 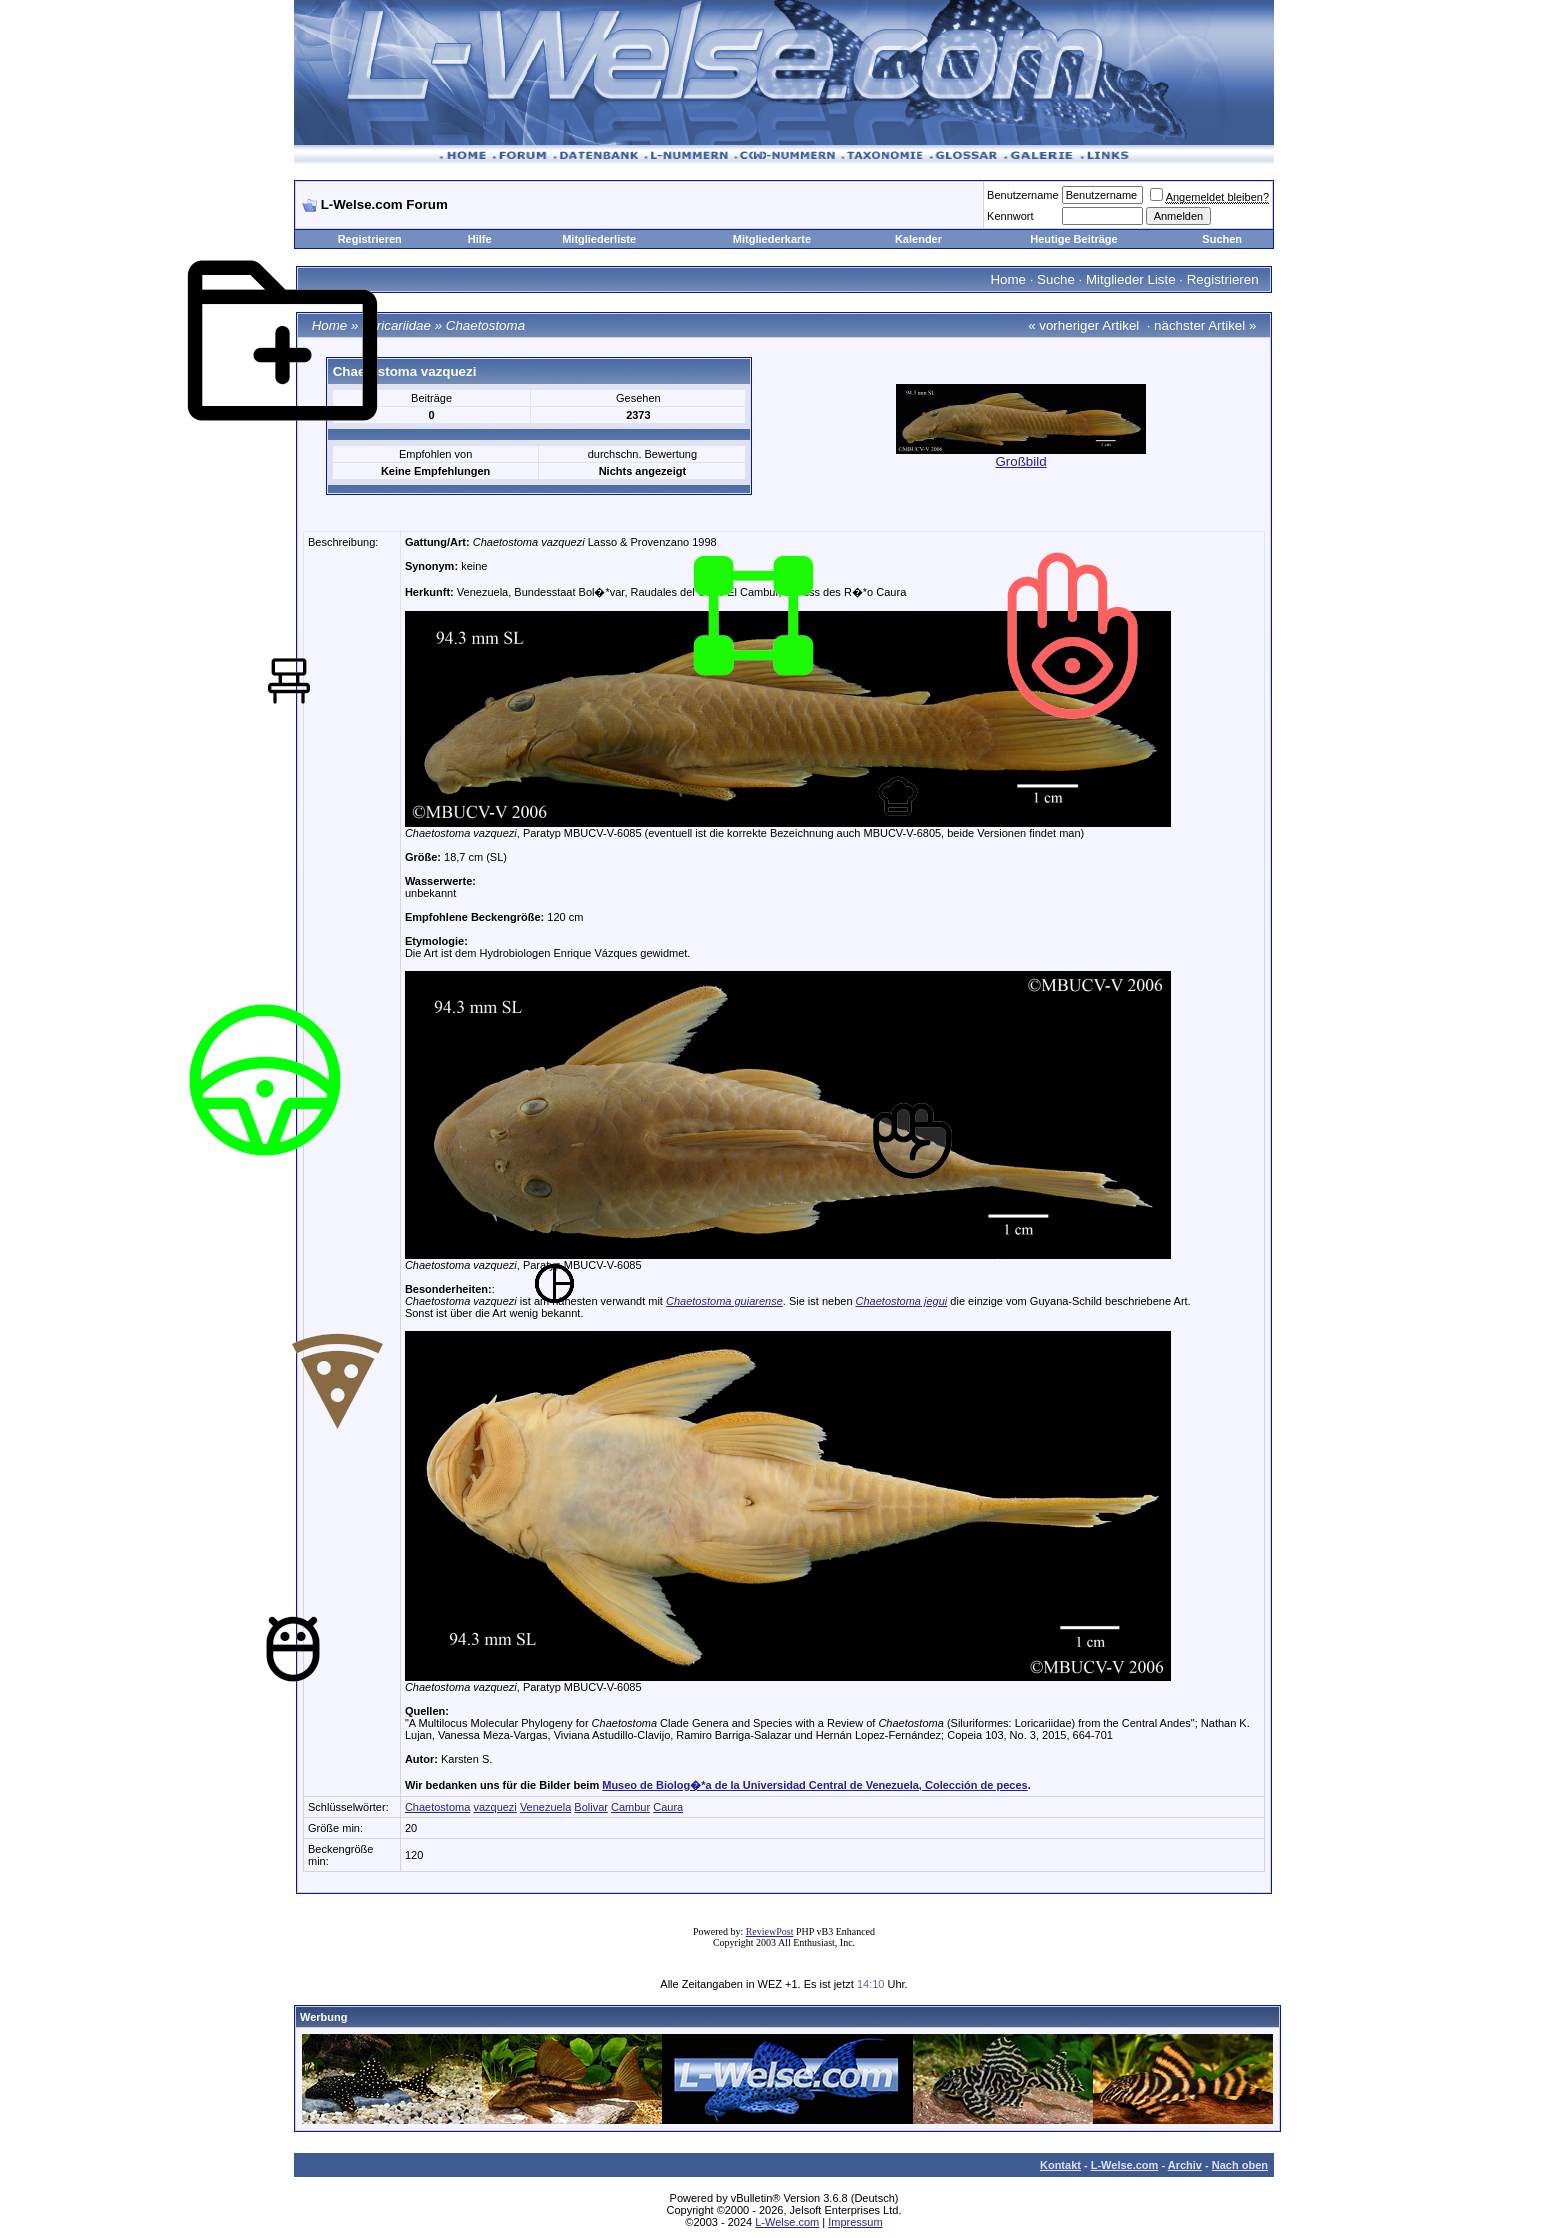 I want to click on access driving or navigation mode, so click(x=265, y=1080).